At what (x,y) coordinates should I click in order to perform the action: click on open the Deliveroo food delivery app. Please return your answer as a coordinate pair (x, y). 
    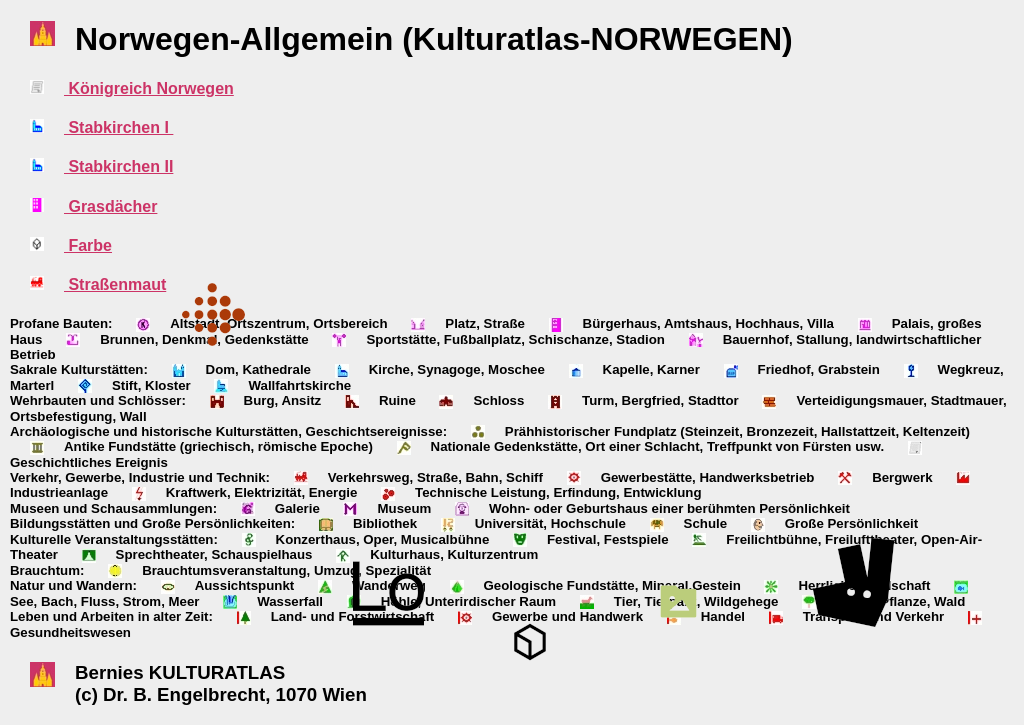
    Looking at the image, I should click on (853, 582).